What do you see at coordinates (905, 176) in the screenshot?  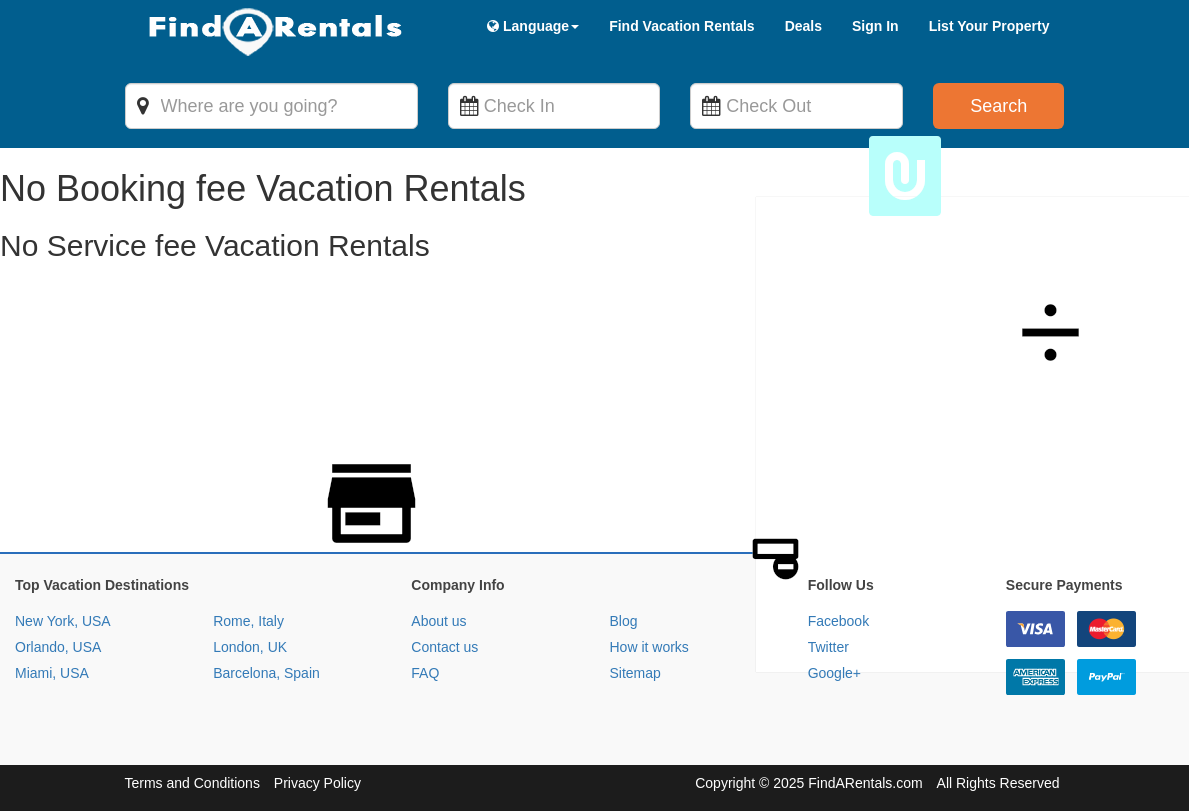 I see `attach a file to your message` at bounding box center [905, 176].